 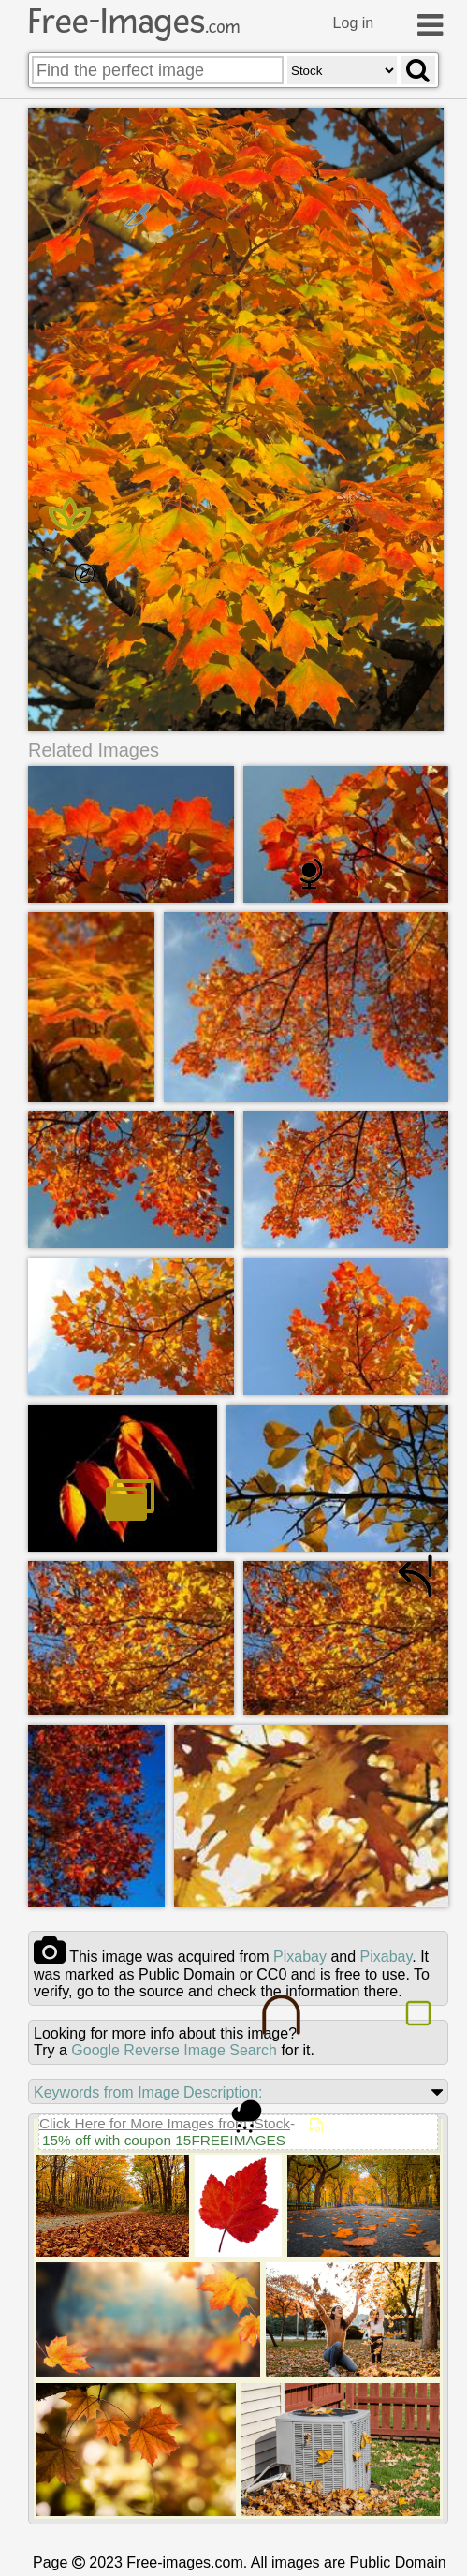 What do you see at coordinates (69, 514) in the screenshot?
I see `access plant care or gardening features` at bounding box center [69, 514].